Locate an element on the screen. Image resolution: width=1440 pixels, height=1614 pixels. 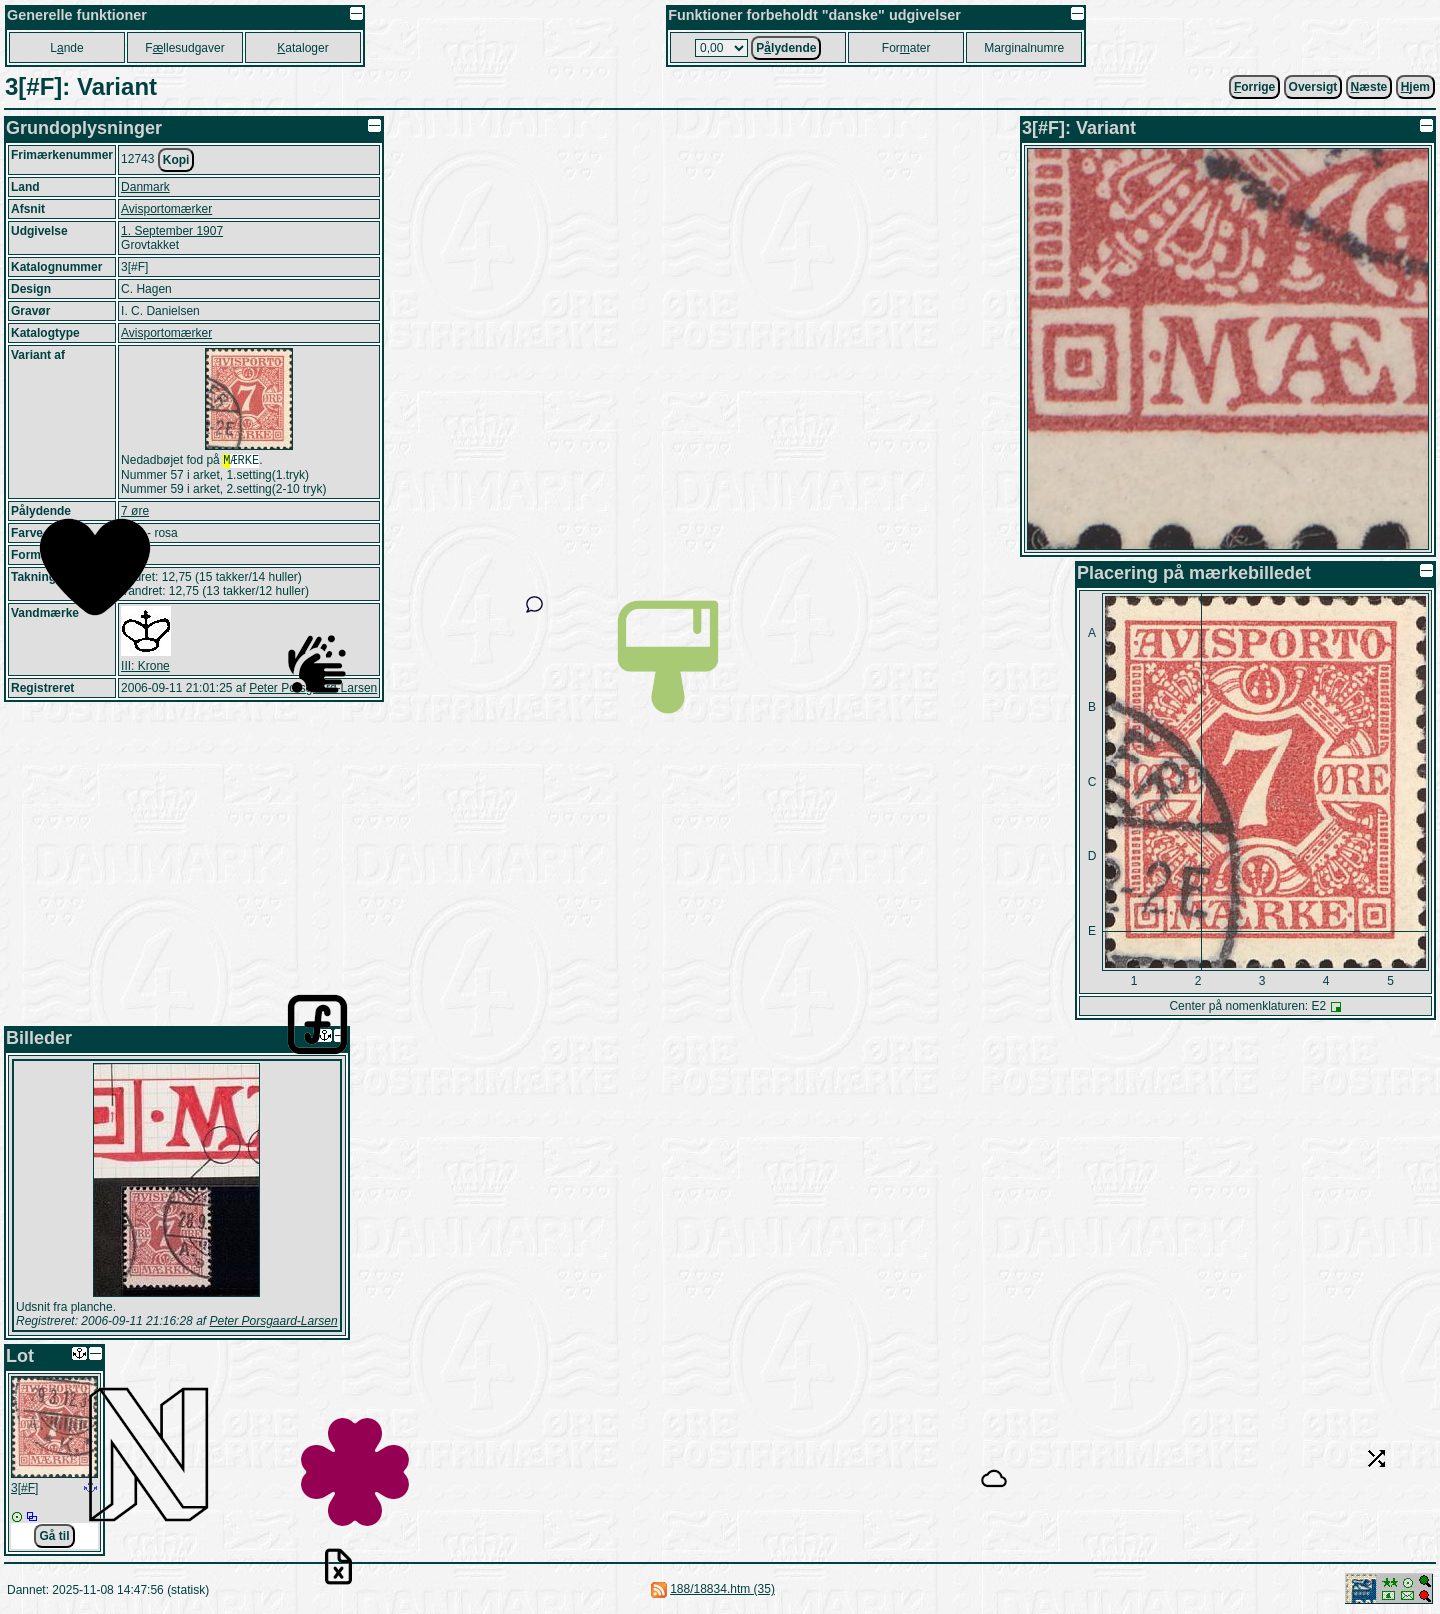
add to favorites is located at coordinates (95, 567).